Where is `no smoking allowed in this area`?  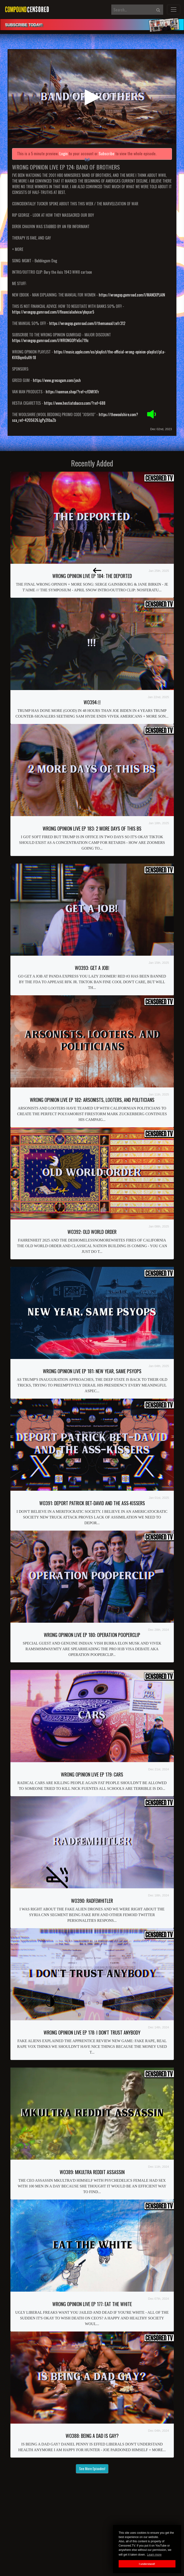
no smoking allowed in this area is located at coordinates (57, 1877).